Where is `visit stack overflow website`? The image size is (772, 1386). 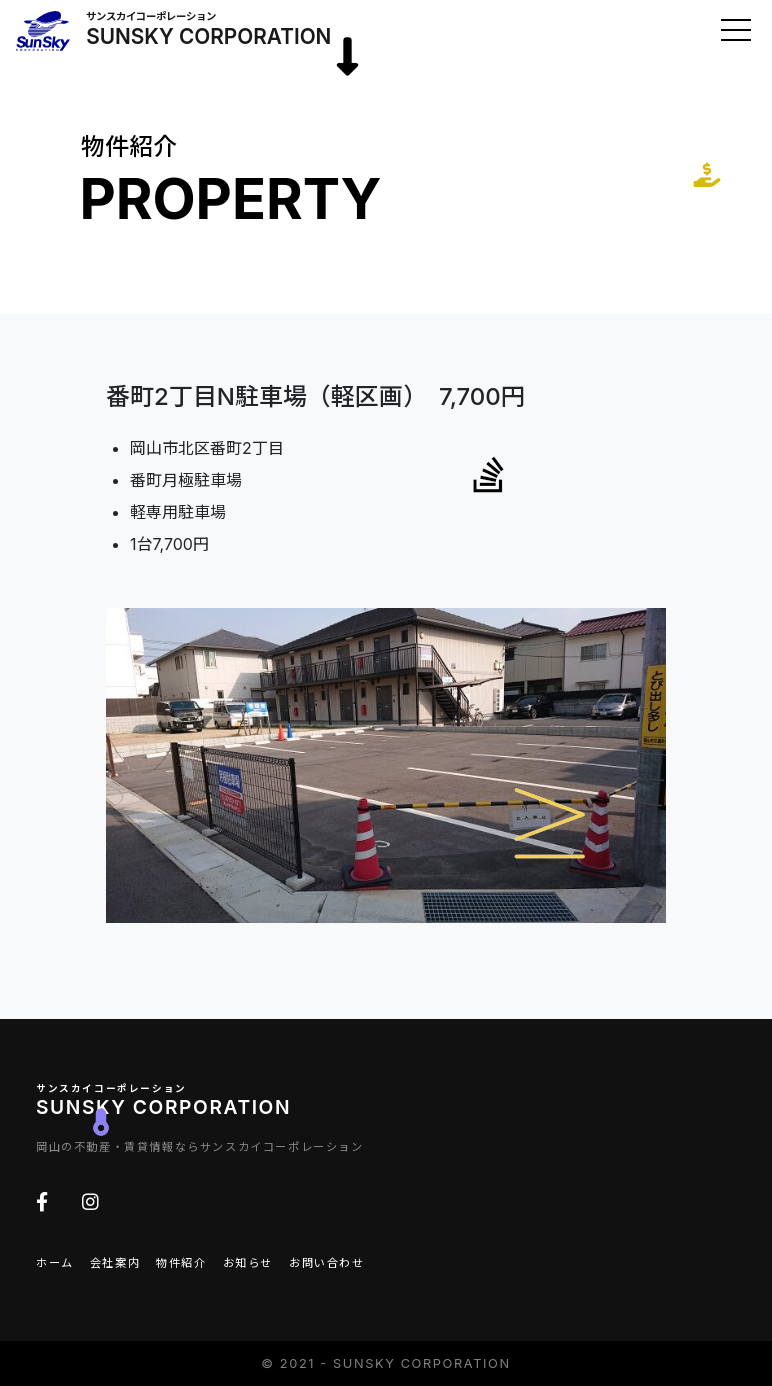 visit stack overflow website is located at coordinates (488, 474).